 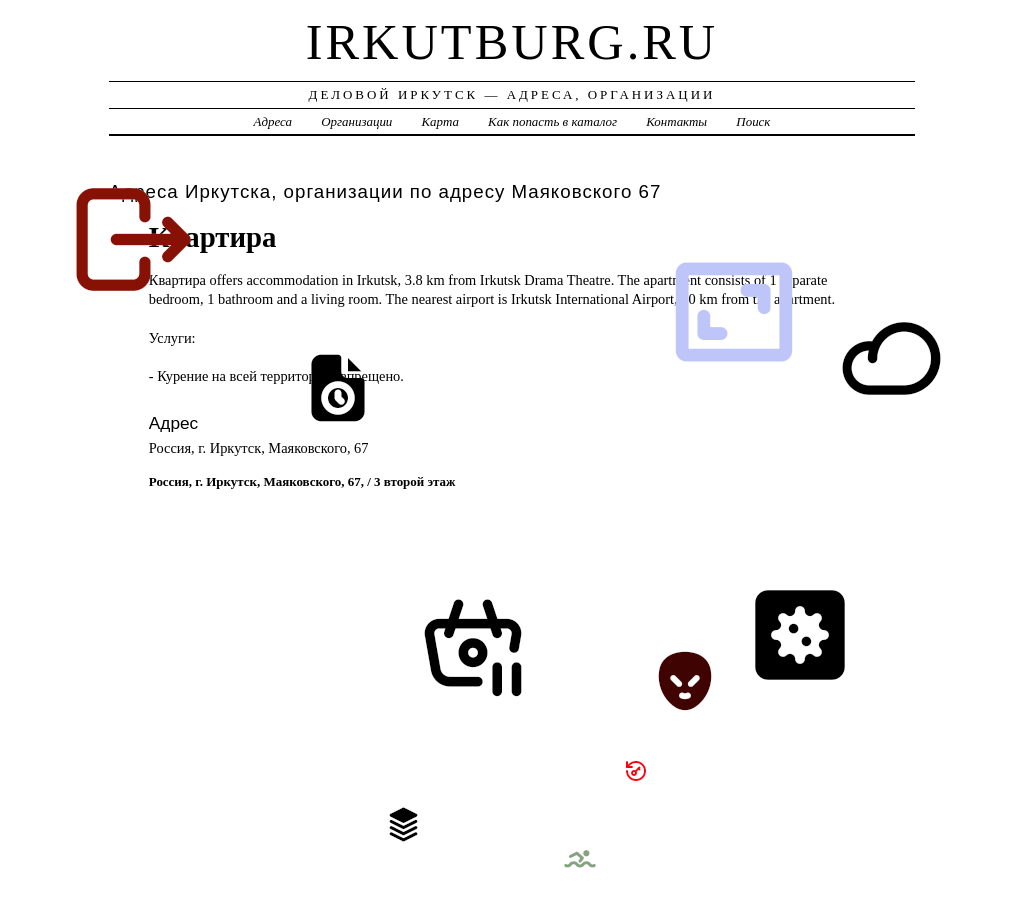 What do you see at coordinates (685, 681) in the screenshot?
I see `access sci-fi or space-themed content` at bounding box center [685, 681].